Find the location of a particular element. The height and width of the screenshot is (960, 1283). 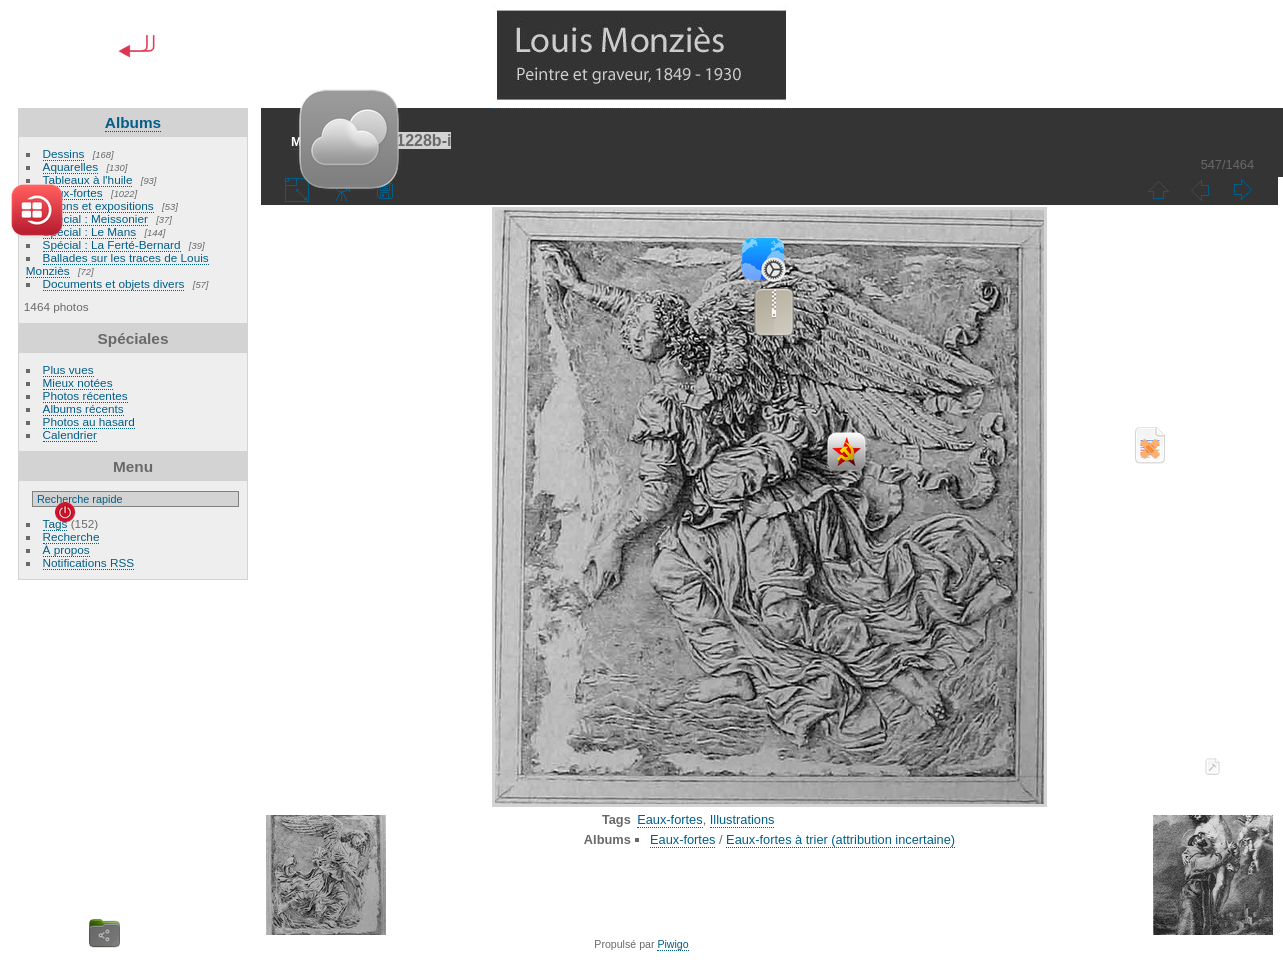

open budgie window previews app is located at coordinates (37, 210).